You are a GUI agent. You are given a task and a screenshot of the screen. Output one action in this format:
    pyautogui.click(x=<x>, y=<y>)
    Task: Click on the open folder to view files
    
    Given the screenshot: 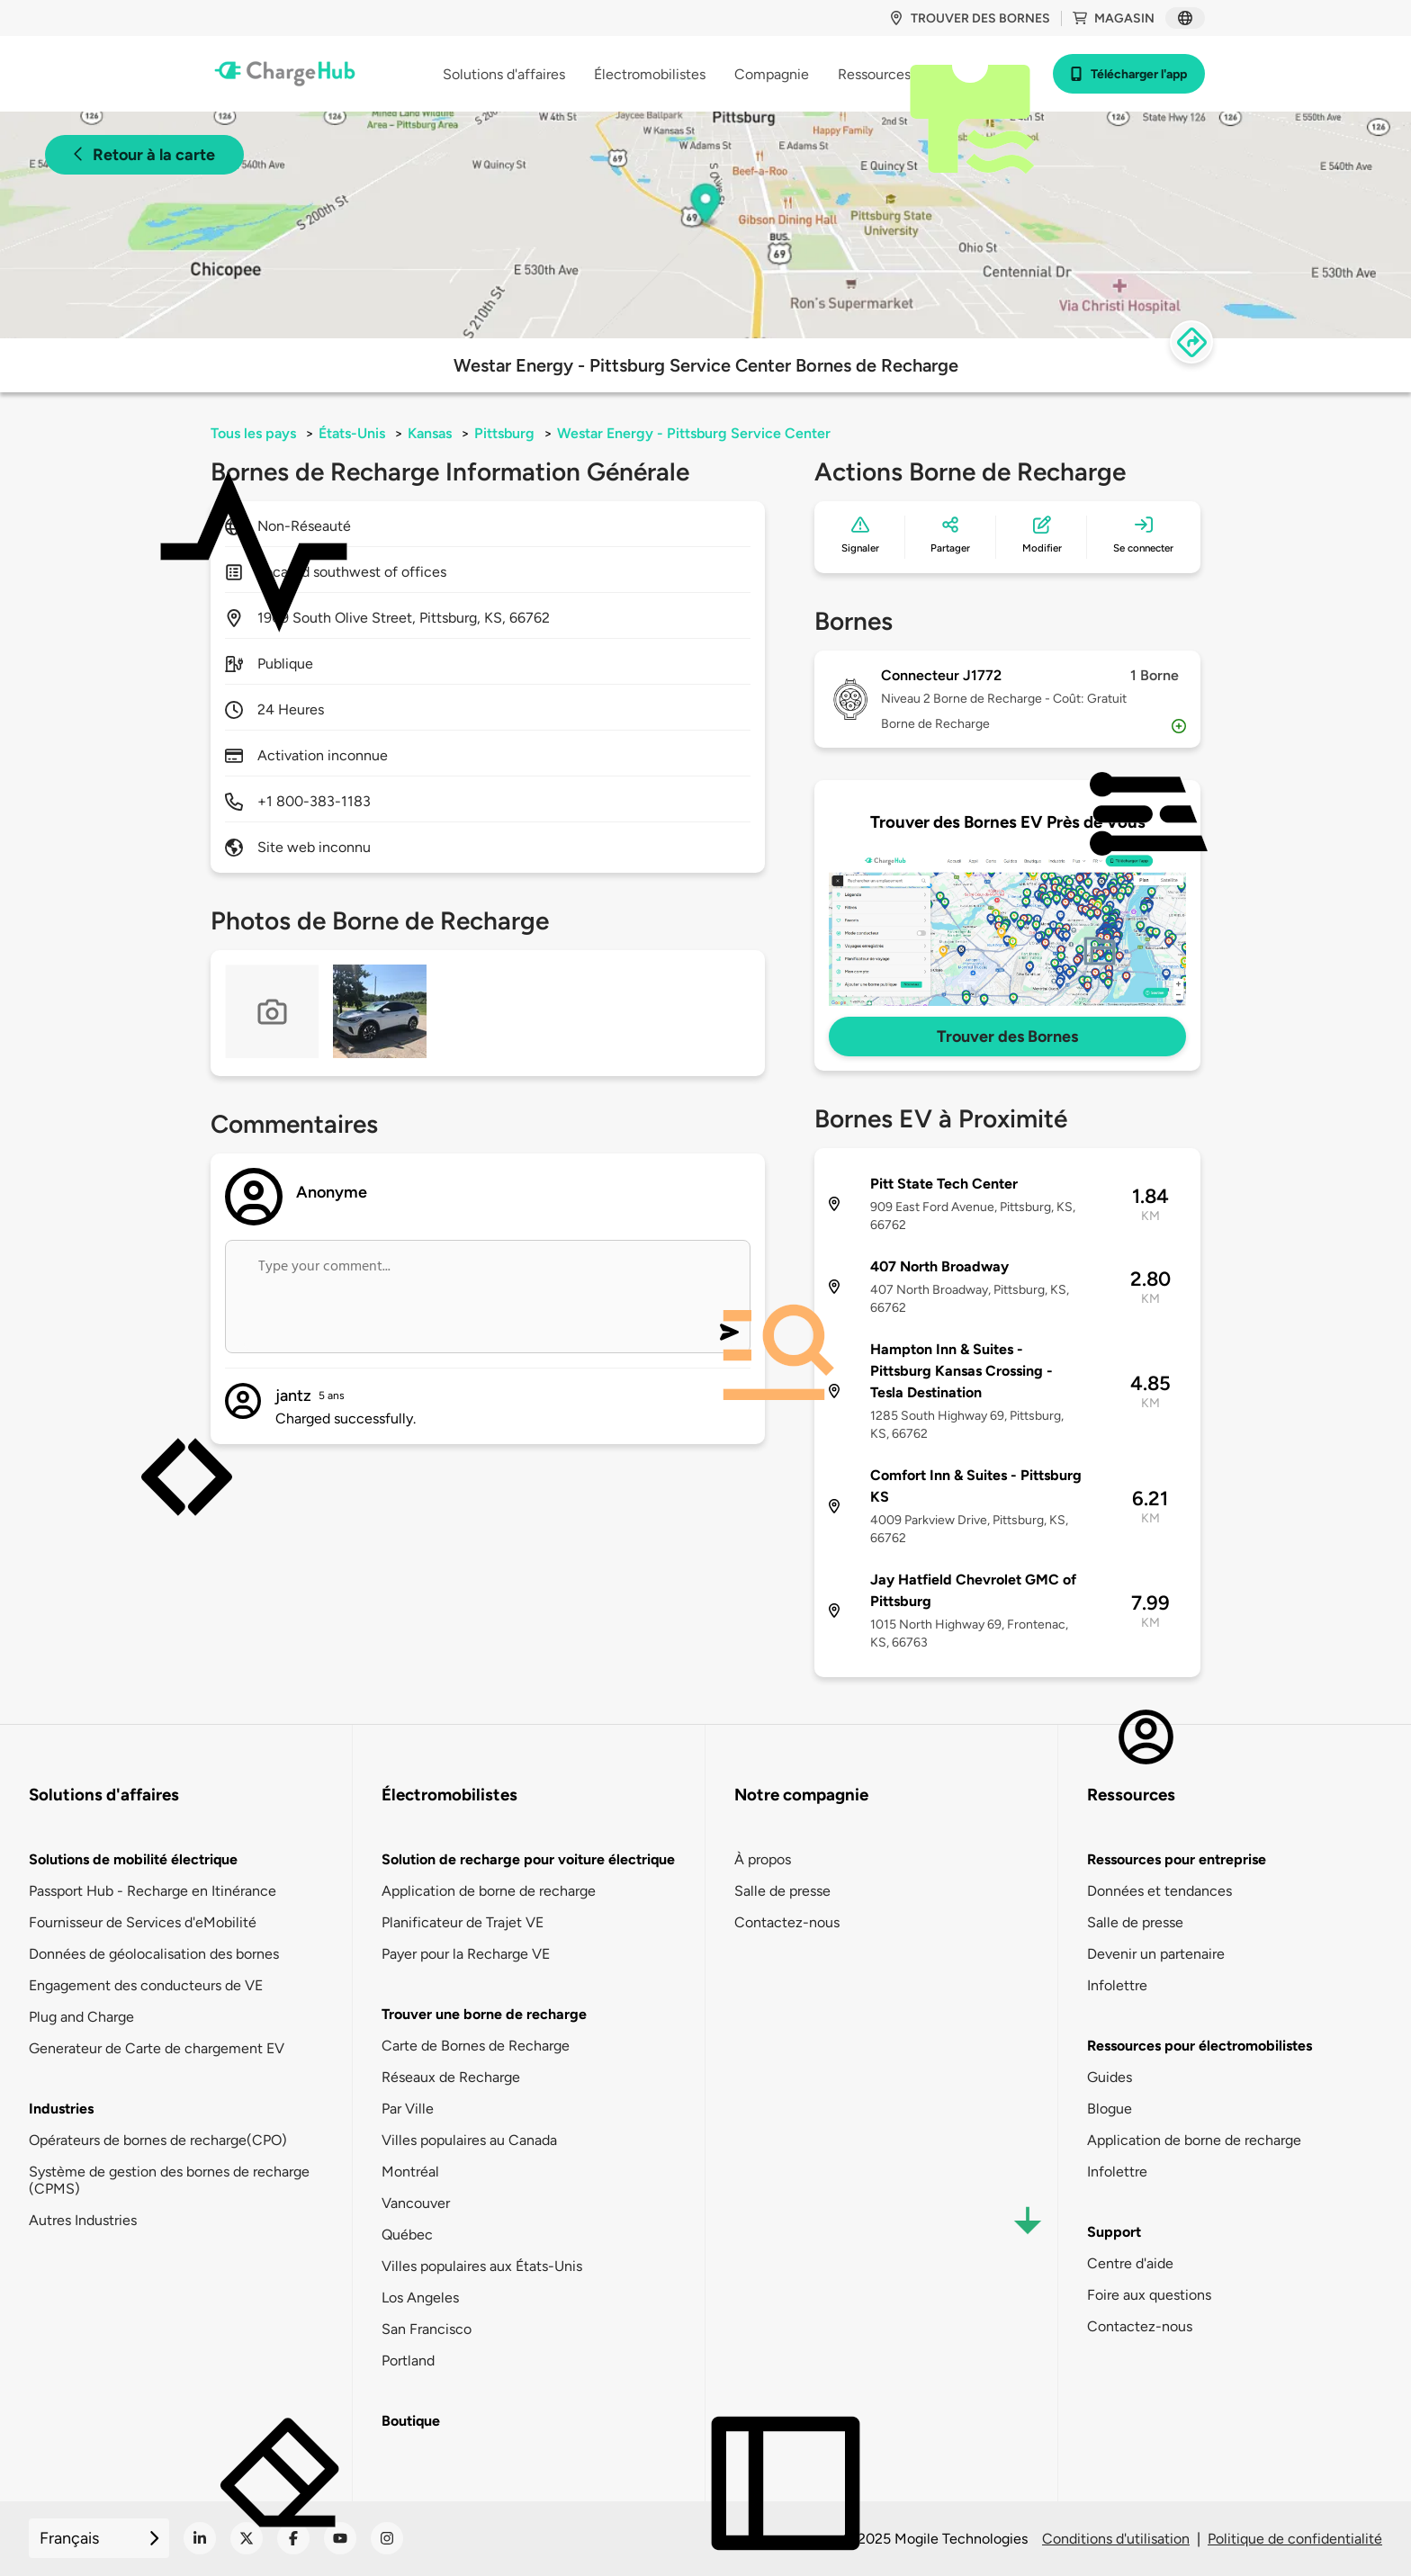 What is the action you would take?
    pyautogui.click(x=1100, y=951)
    